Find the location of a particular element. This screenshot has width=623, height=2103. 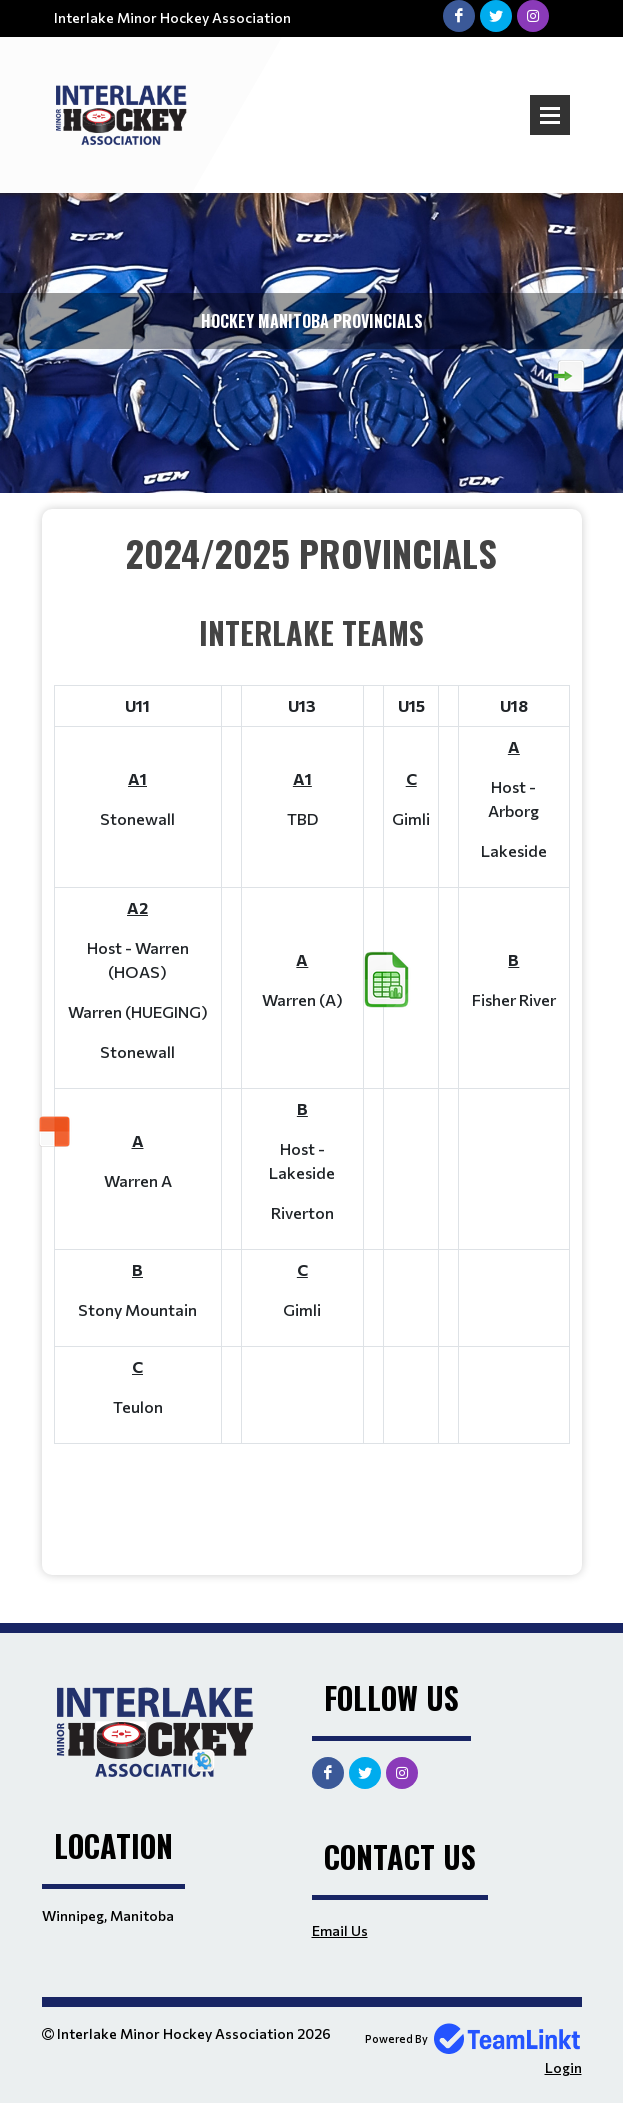

import a document or file is located at coordinates (571, 376).